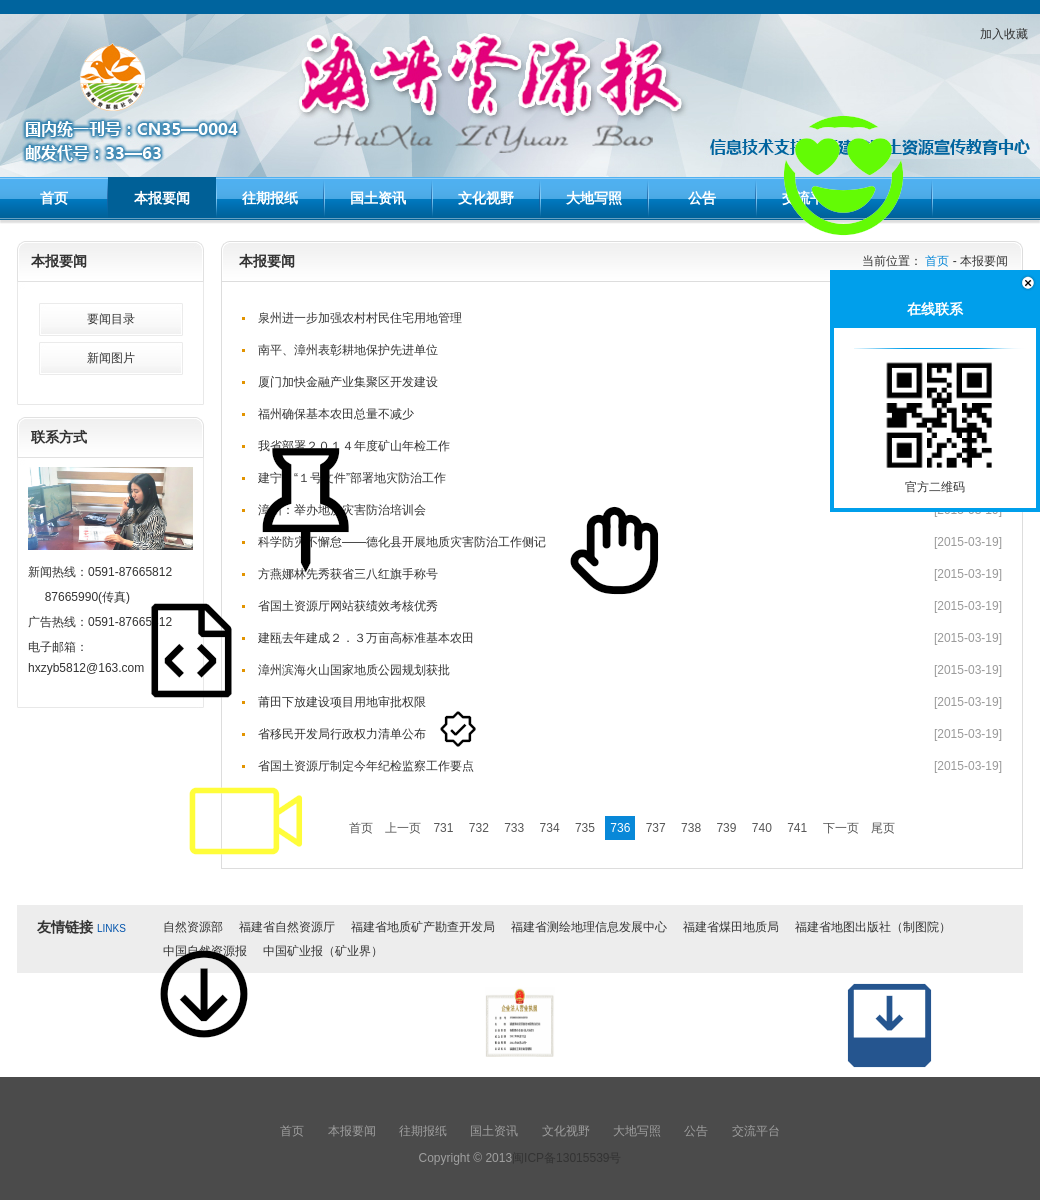 Image resolution: width=1040 pixels, height=1200 pixels. Describe the element at coordinates (310, 505) in the screenshot. I see `pin item to keep it visible` at that location.